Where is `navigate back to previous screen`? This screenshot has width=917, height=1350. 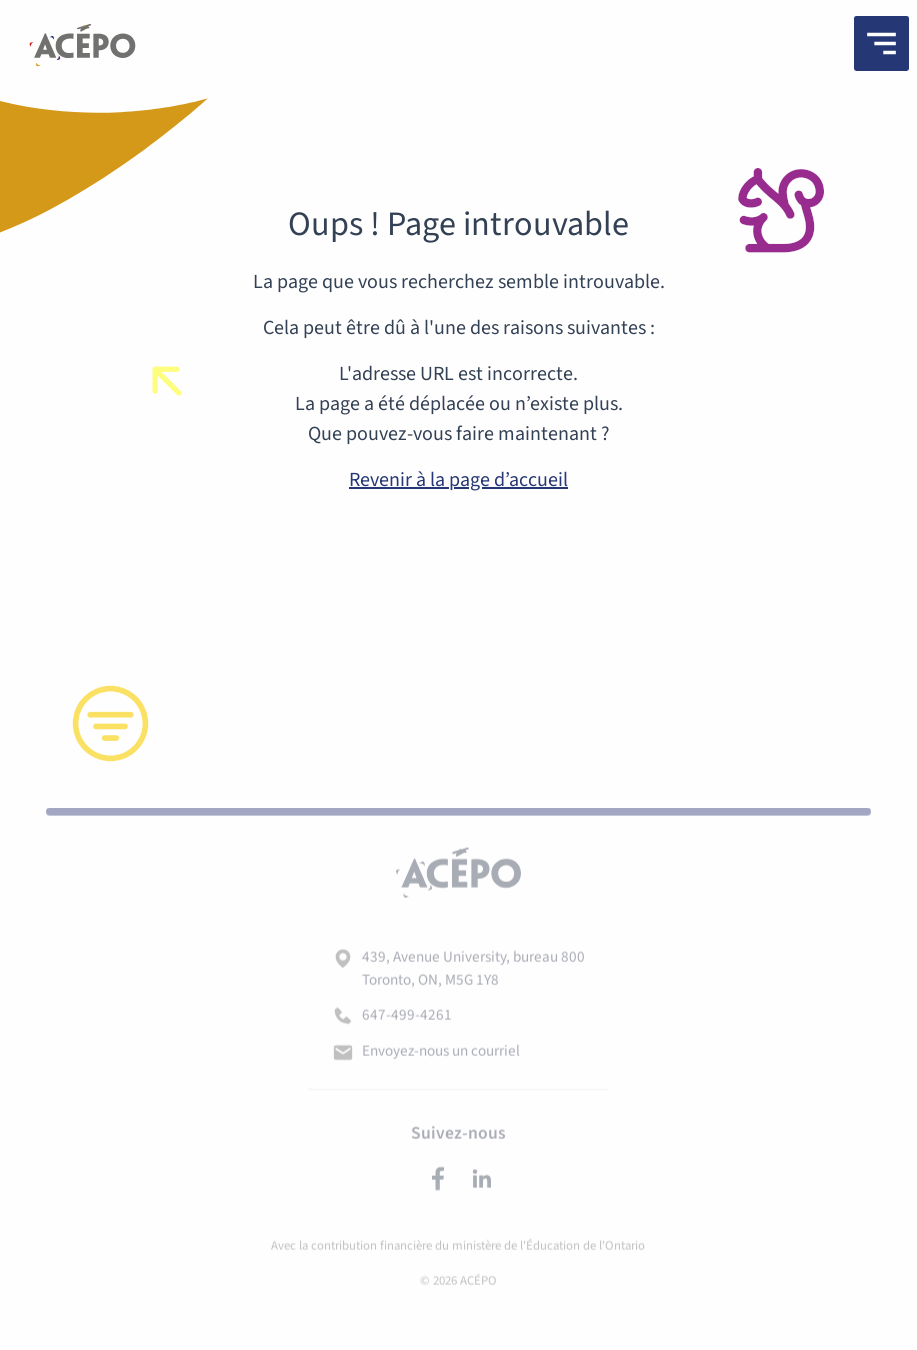 navigate back to previous screen is located at coordinates (167, 381).